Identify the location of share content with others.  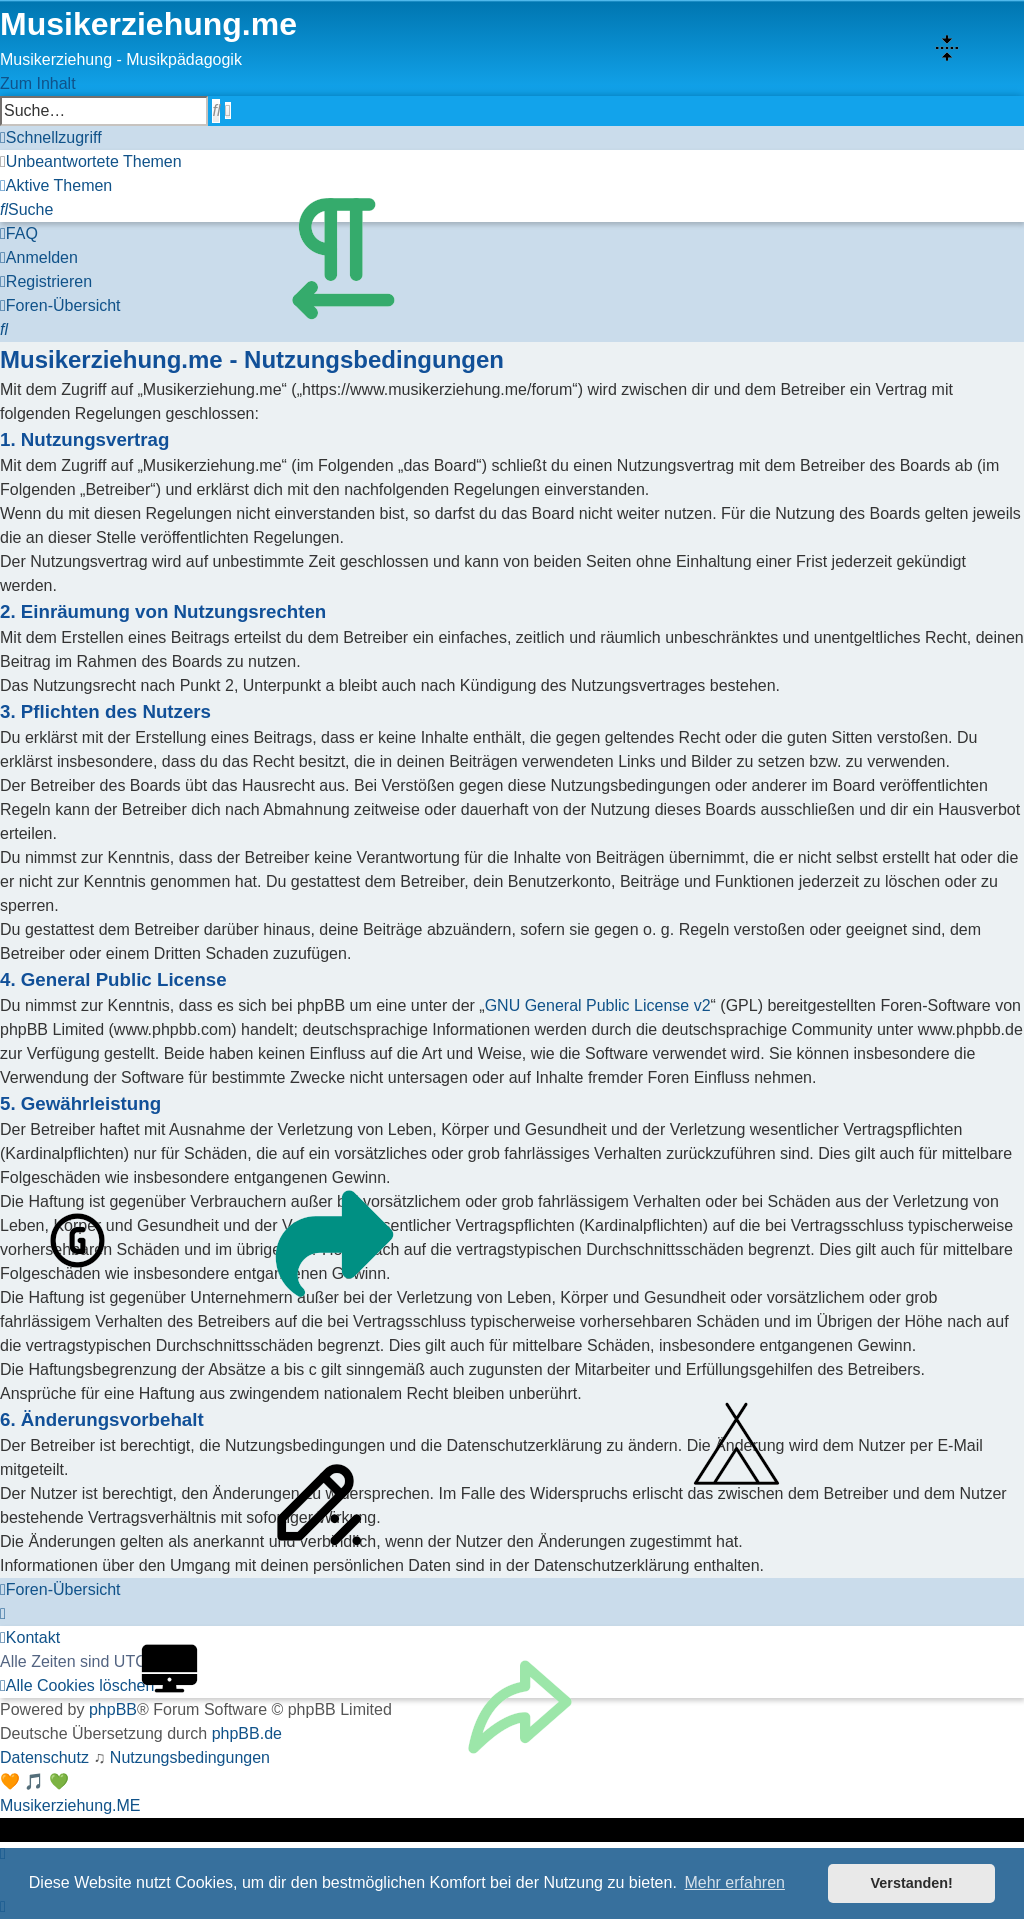
(520, 1707).